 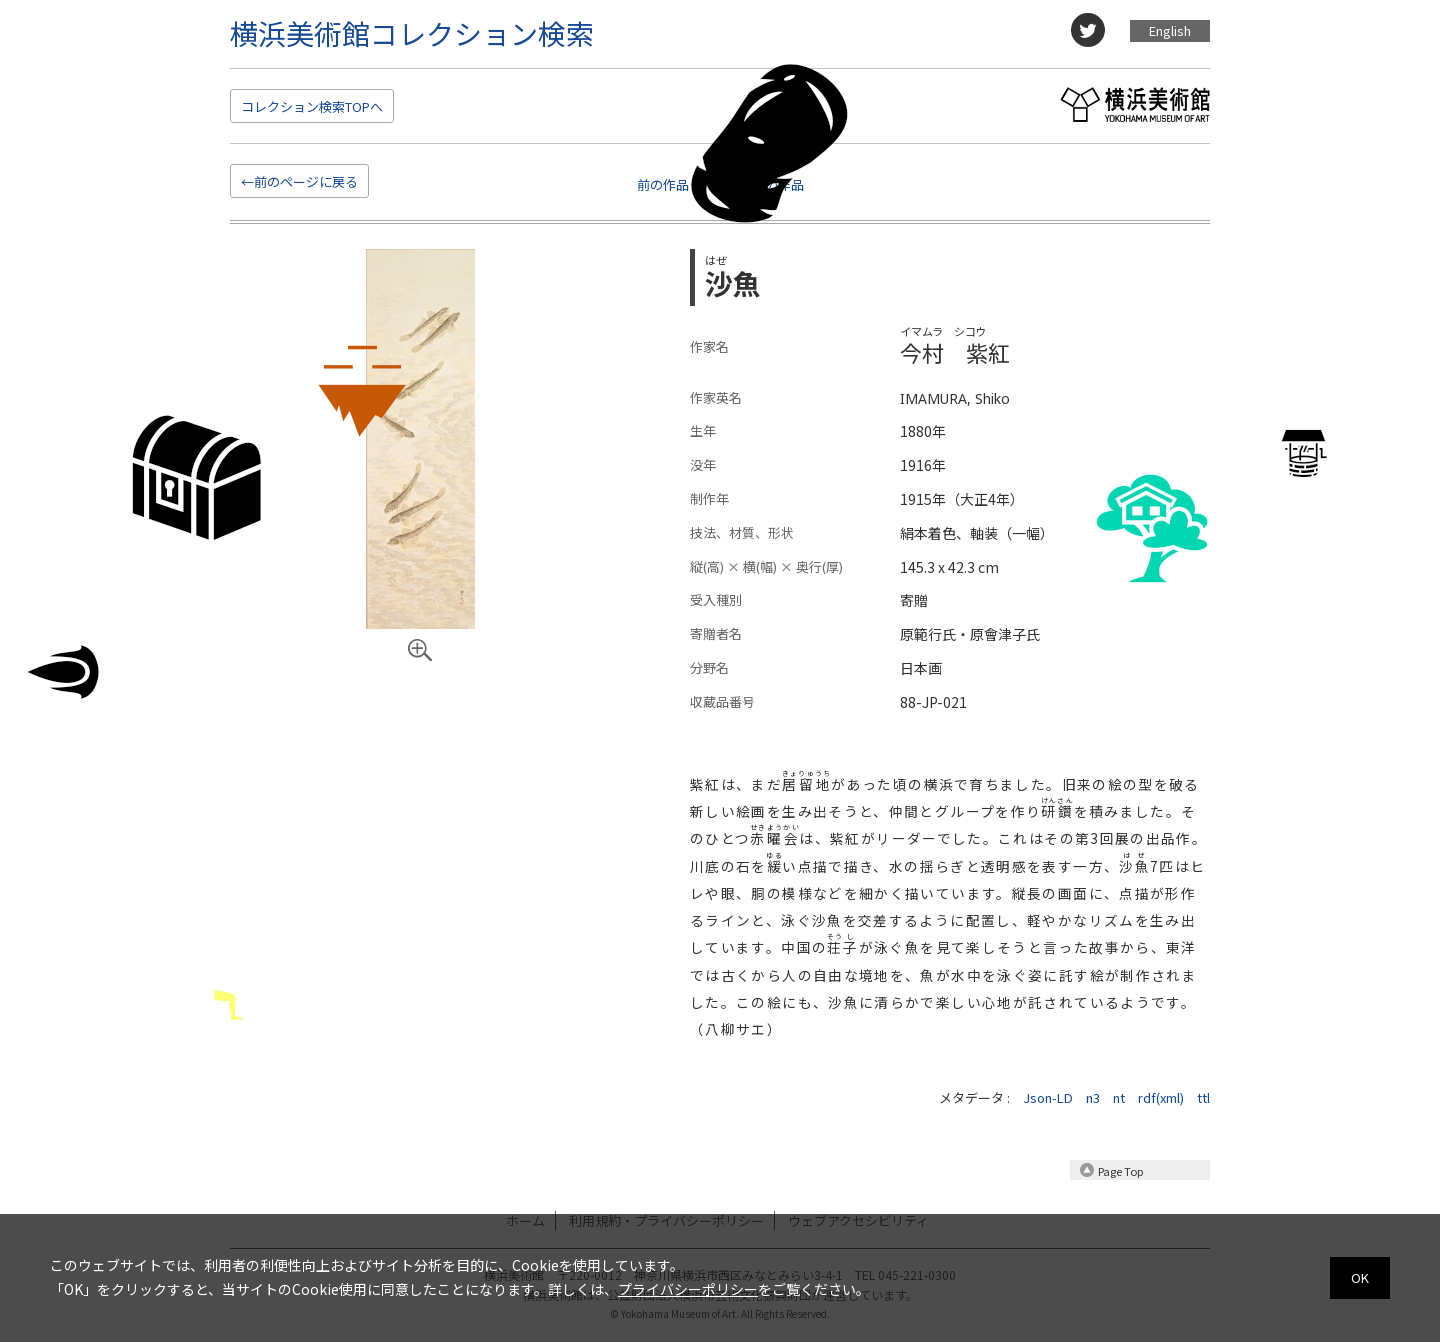 I want to click on select potato as a game resource or ingredient, so click(x=769, y=144).